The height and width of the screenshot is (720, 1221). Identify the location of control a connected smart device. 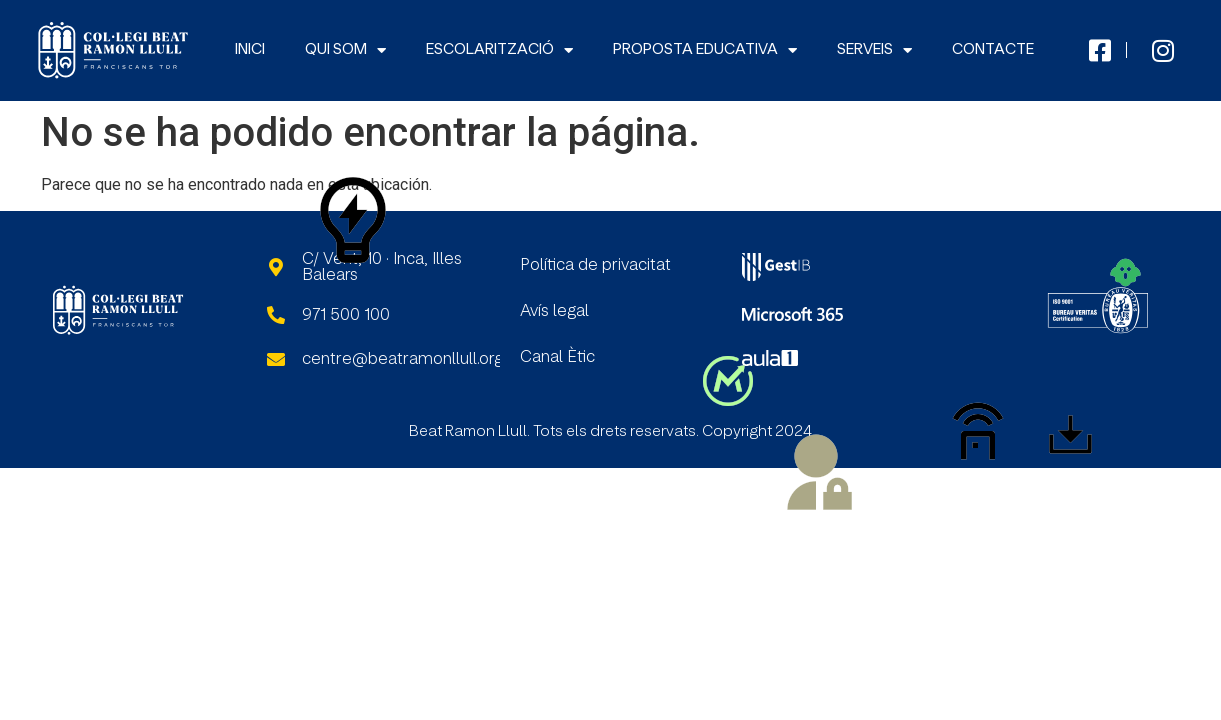
(978, 431).